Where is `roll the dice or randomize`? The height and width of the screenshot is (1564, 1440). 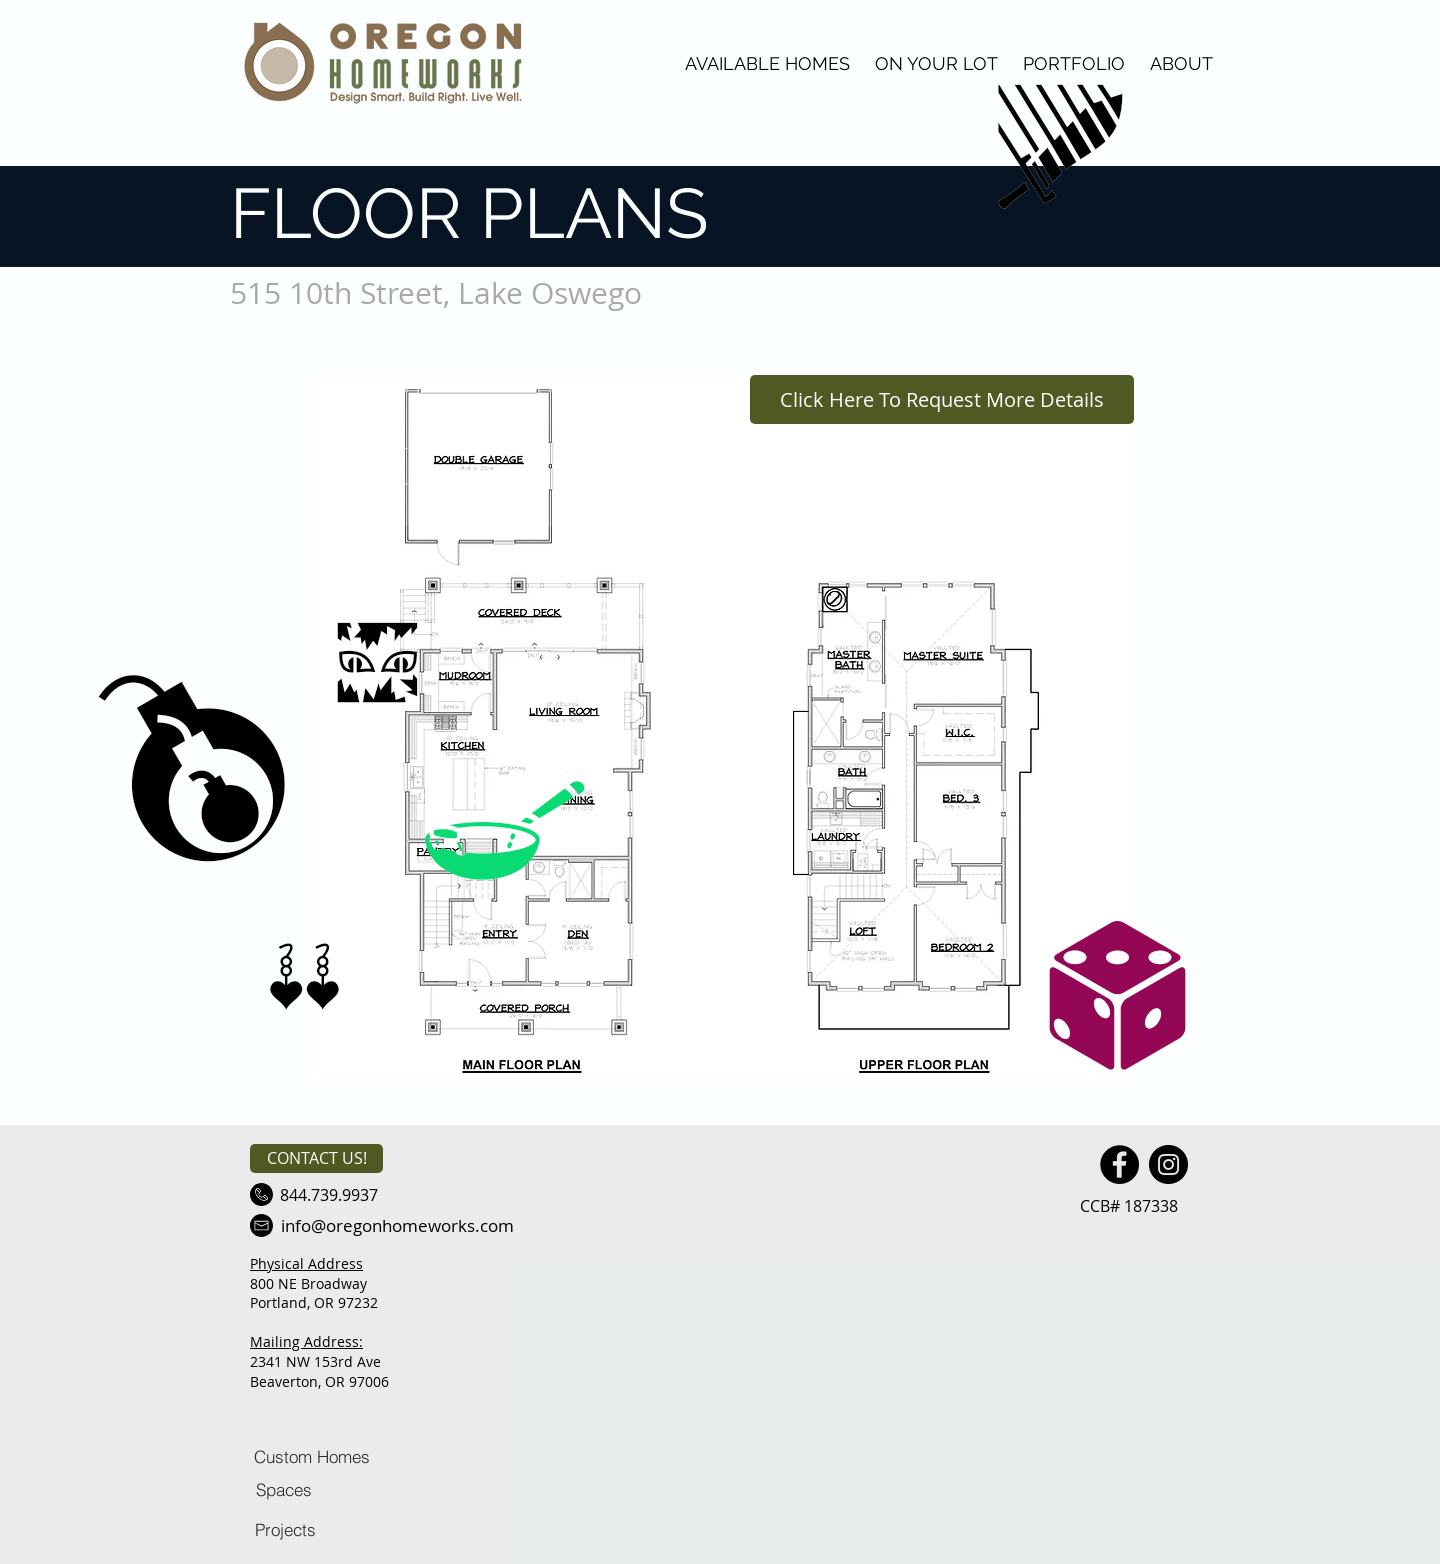
roll the dice or randomize is located at coordinates (1117, 996).